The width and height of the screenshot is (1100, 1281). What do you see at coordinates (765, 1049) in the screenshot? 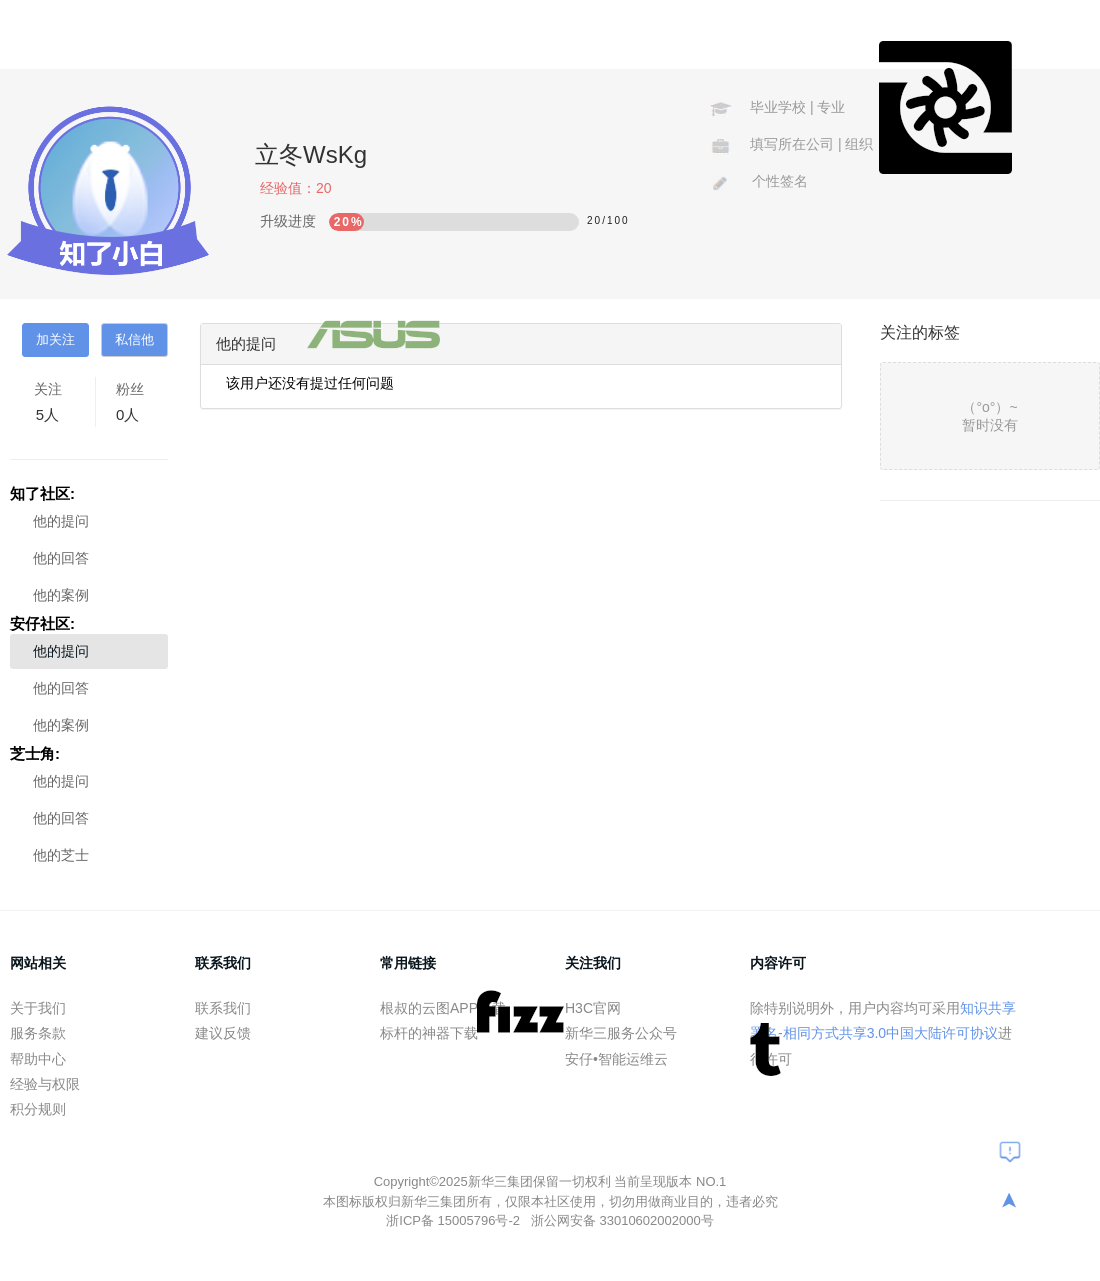
I see `open Tumblr app` at bounding box center [765, 1049].